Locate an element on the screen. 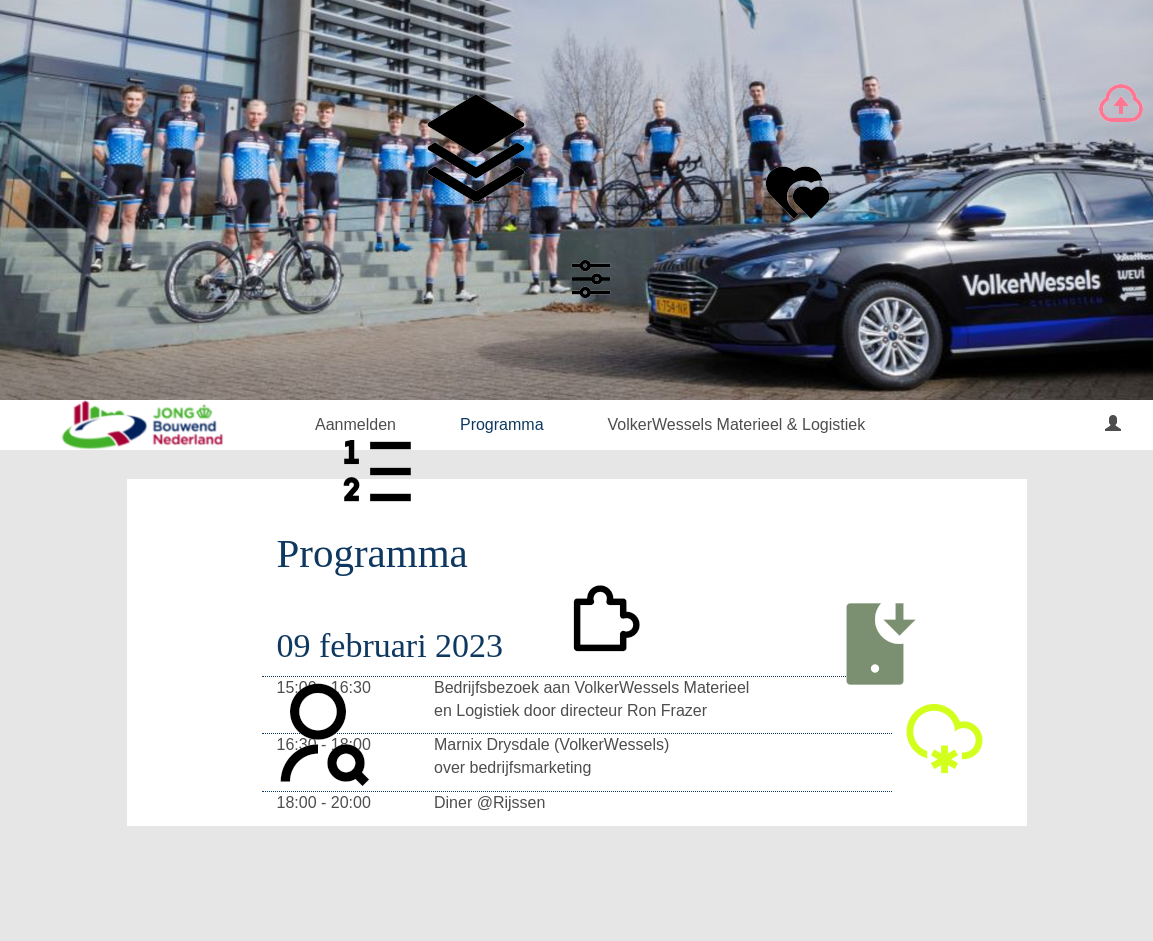 This screenshot has width=1153, height=941. view stacked layers or content is located at coordinates (476, 150).